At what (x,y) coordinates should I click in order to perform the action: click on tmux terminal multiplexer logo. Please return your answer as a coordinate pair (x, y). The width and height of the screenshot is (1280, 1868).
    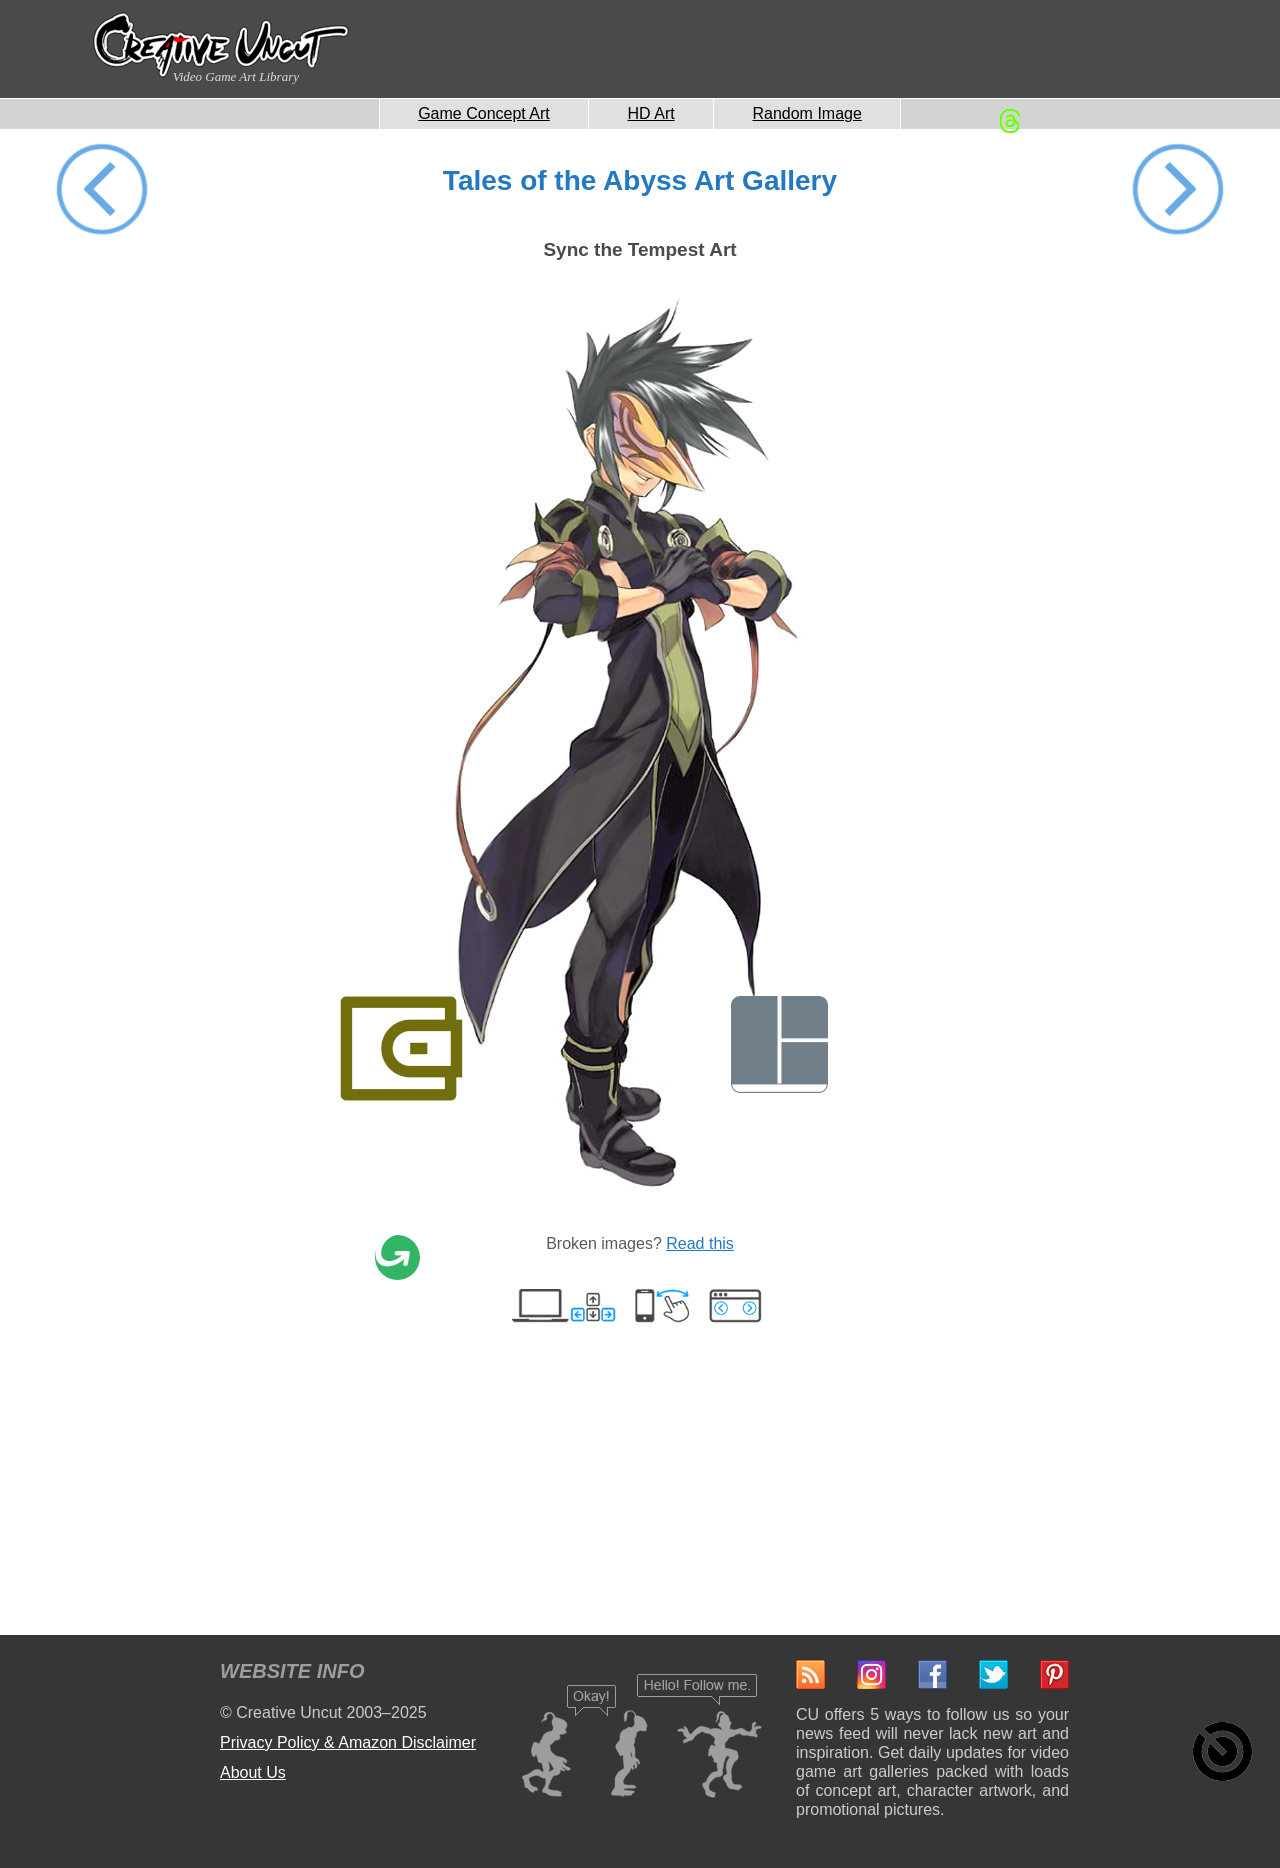
    Looking at the image, I should click on (779, 1044).